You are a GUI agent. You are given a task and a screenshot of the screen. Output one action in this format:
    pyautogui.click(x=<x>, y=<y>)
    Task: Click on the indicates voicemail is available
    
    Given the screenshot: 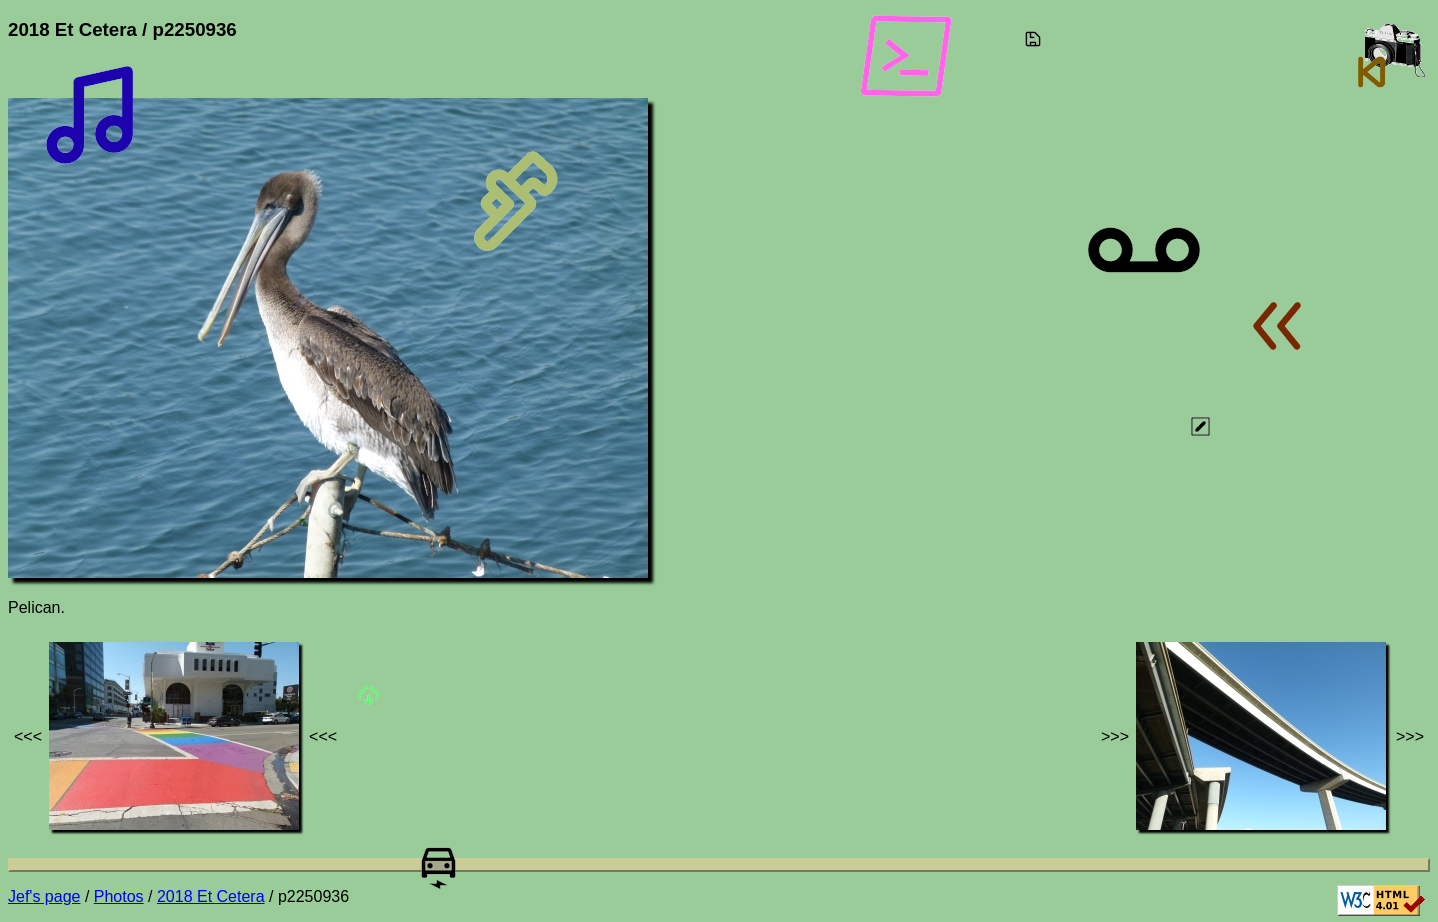 What is the action you would take?
    pyautogui.click(x=1144, y=250)
    